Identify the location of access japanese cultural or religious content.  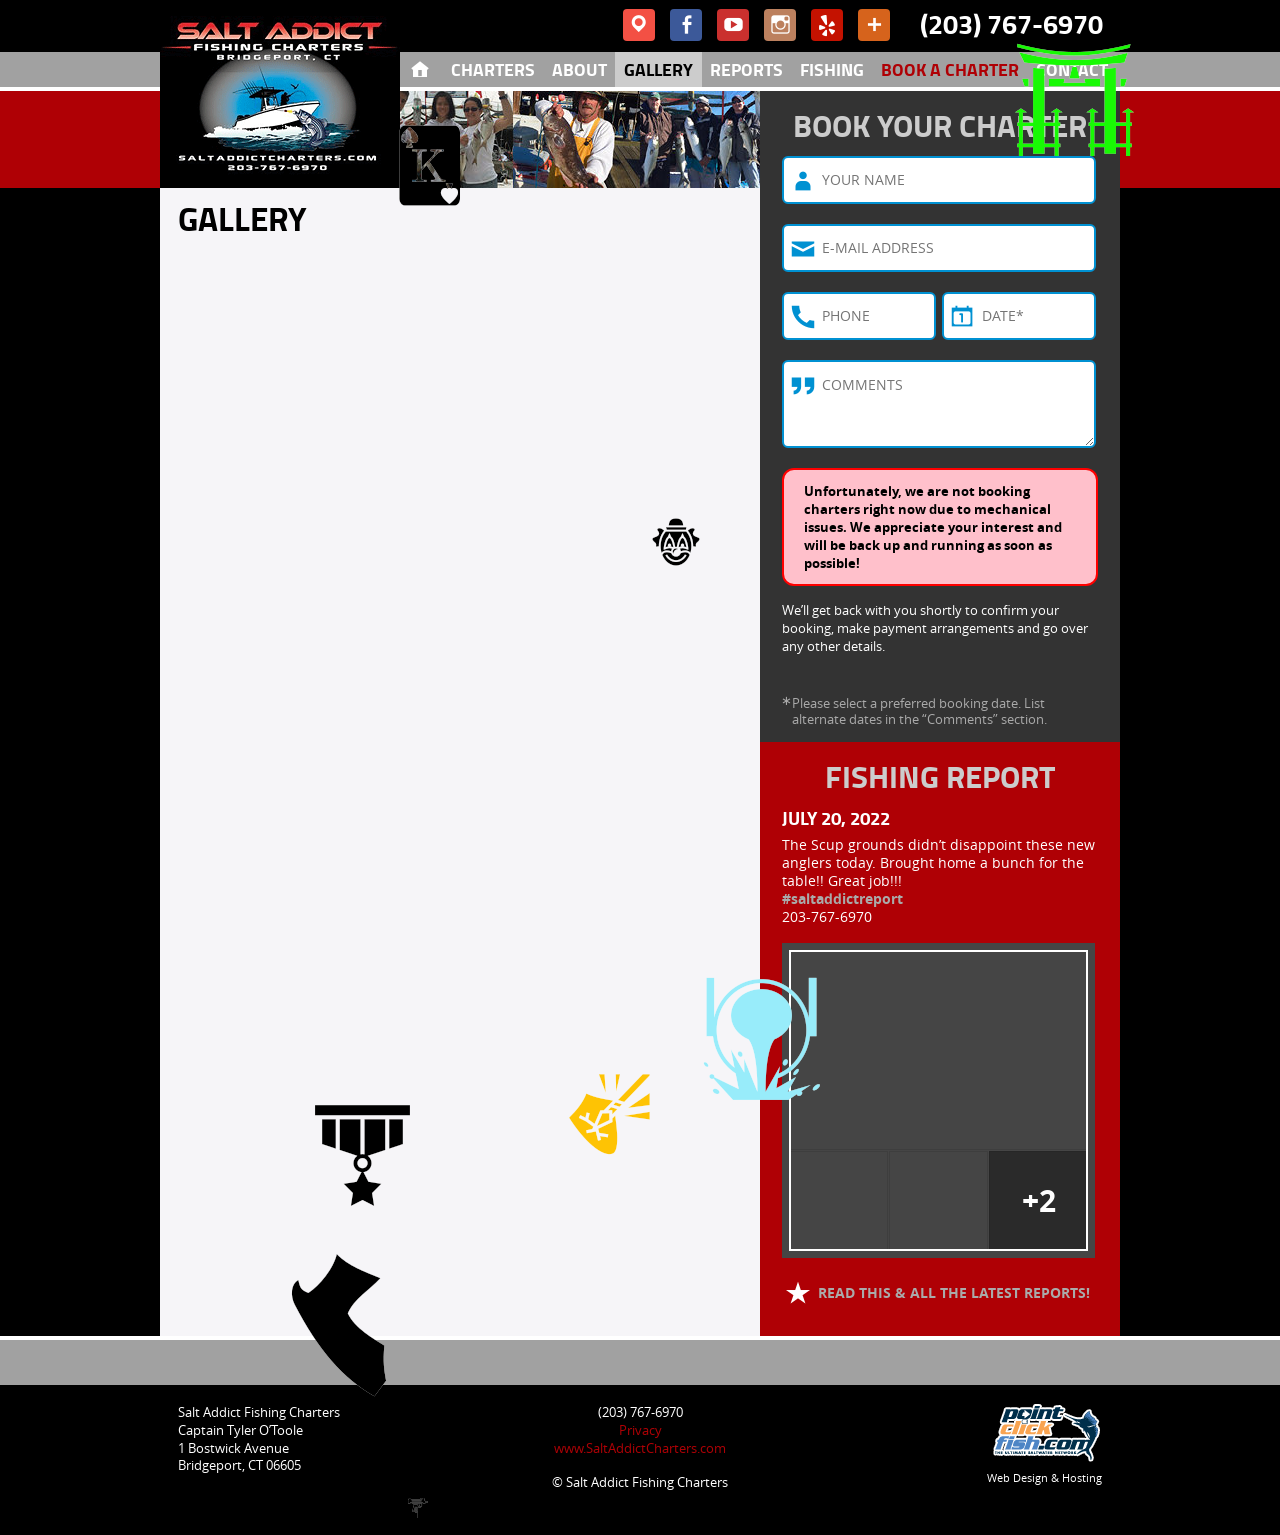
(1074, 96).